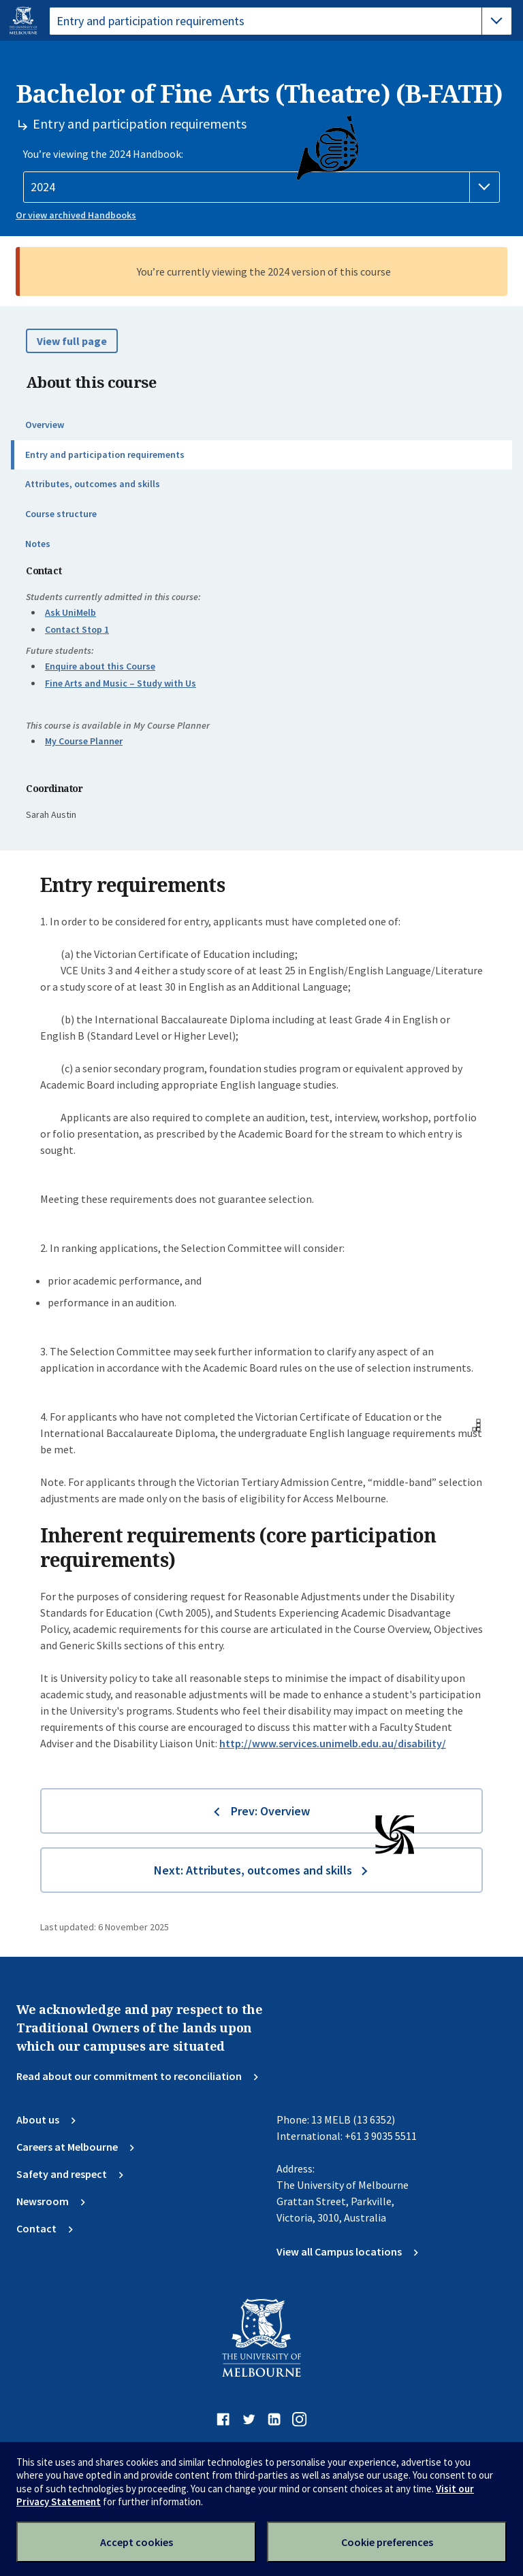 This screenshot has width=523, height=2576. What do you see at coordinates (394, 1834) in the screenshot?
I see `activate vortex or whirlpool ability` at bounding box center [394, 1834].